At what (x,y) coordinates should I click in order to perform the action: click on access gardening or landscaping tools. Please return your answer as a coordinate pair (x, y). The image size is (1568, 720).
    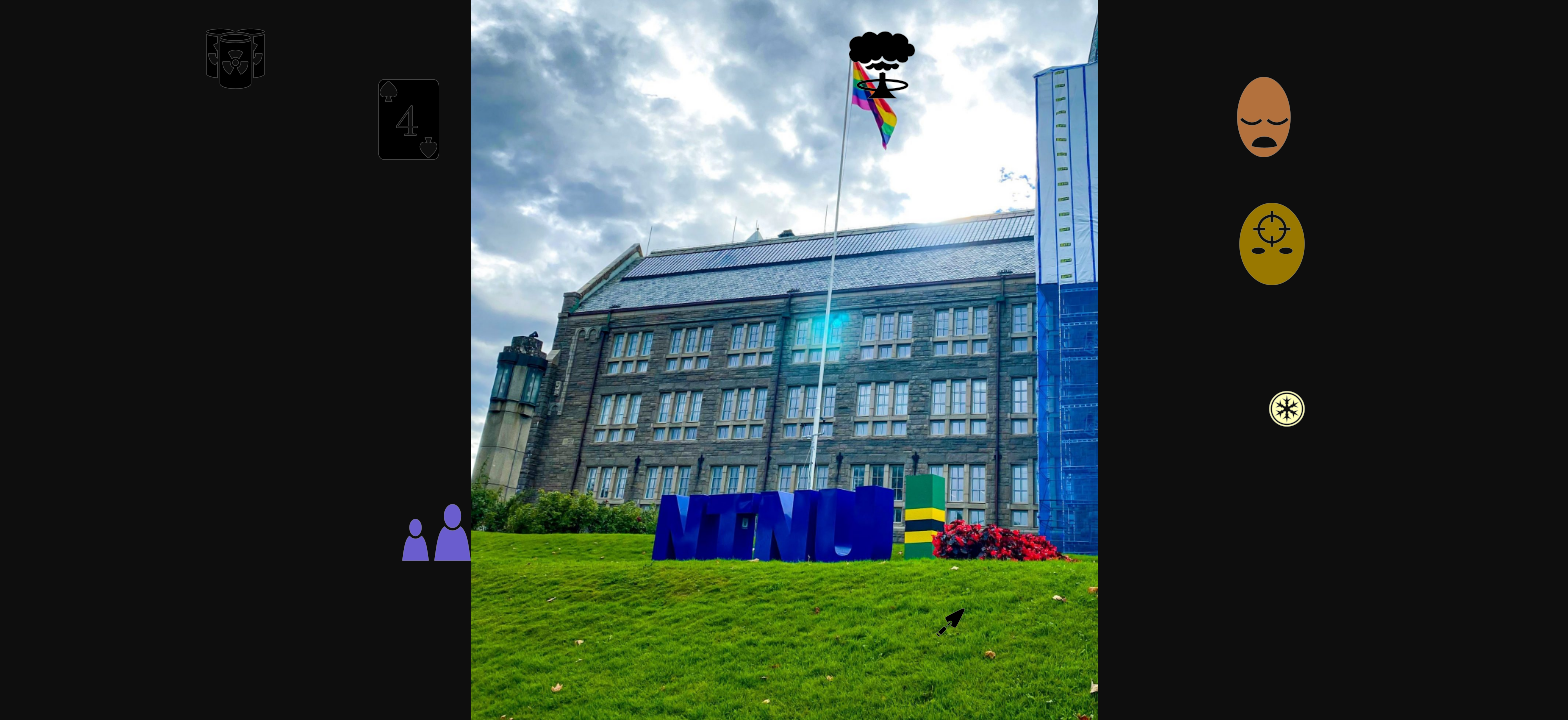
    Looking at the image, I should click on (950, 622).